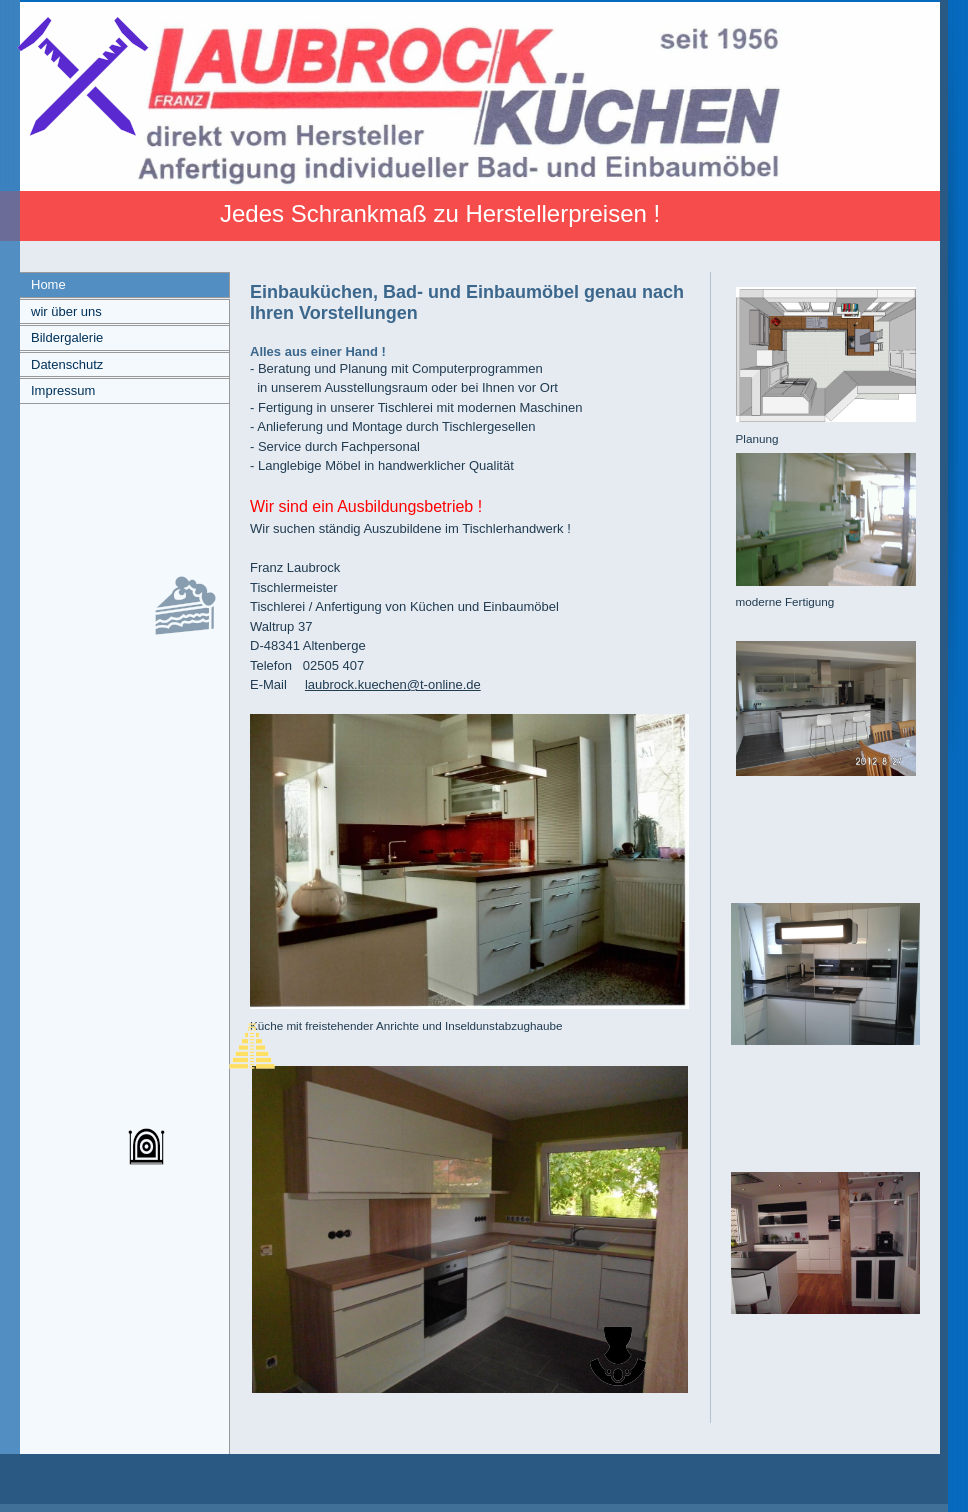  Describe the element at coordinates (146, 1146) in the screenshot. I see `access music or audio player` at that location.